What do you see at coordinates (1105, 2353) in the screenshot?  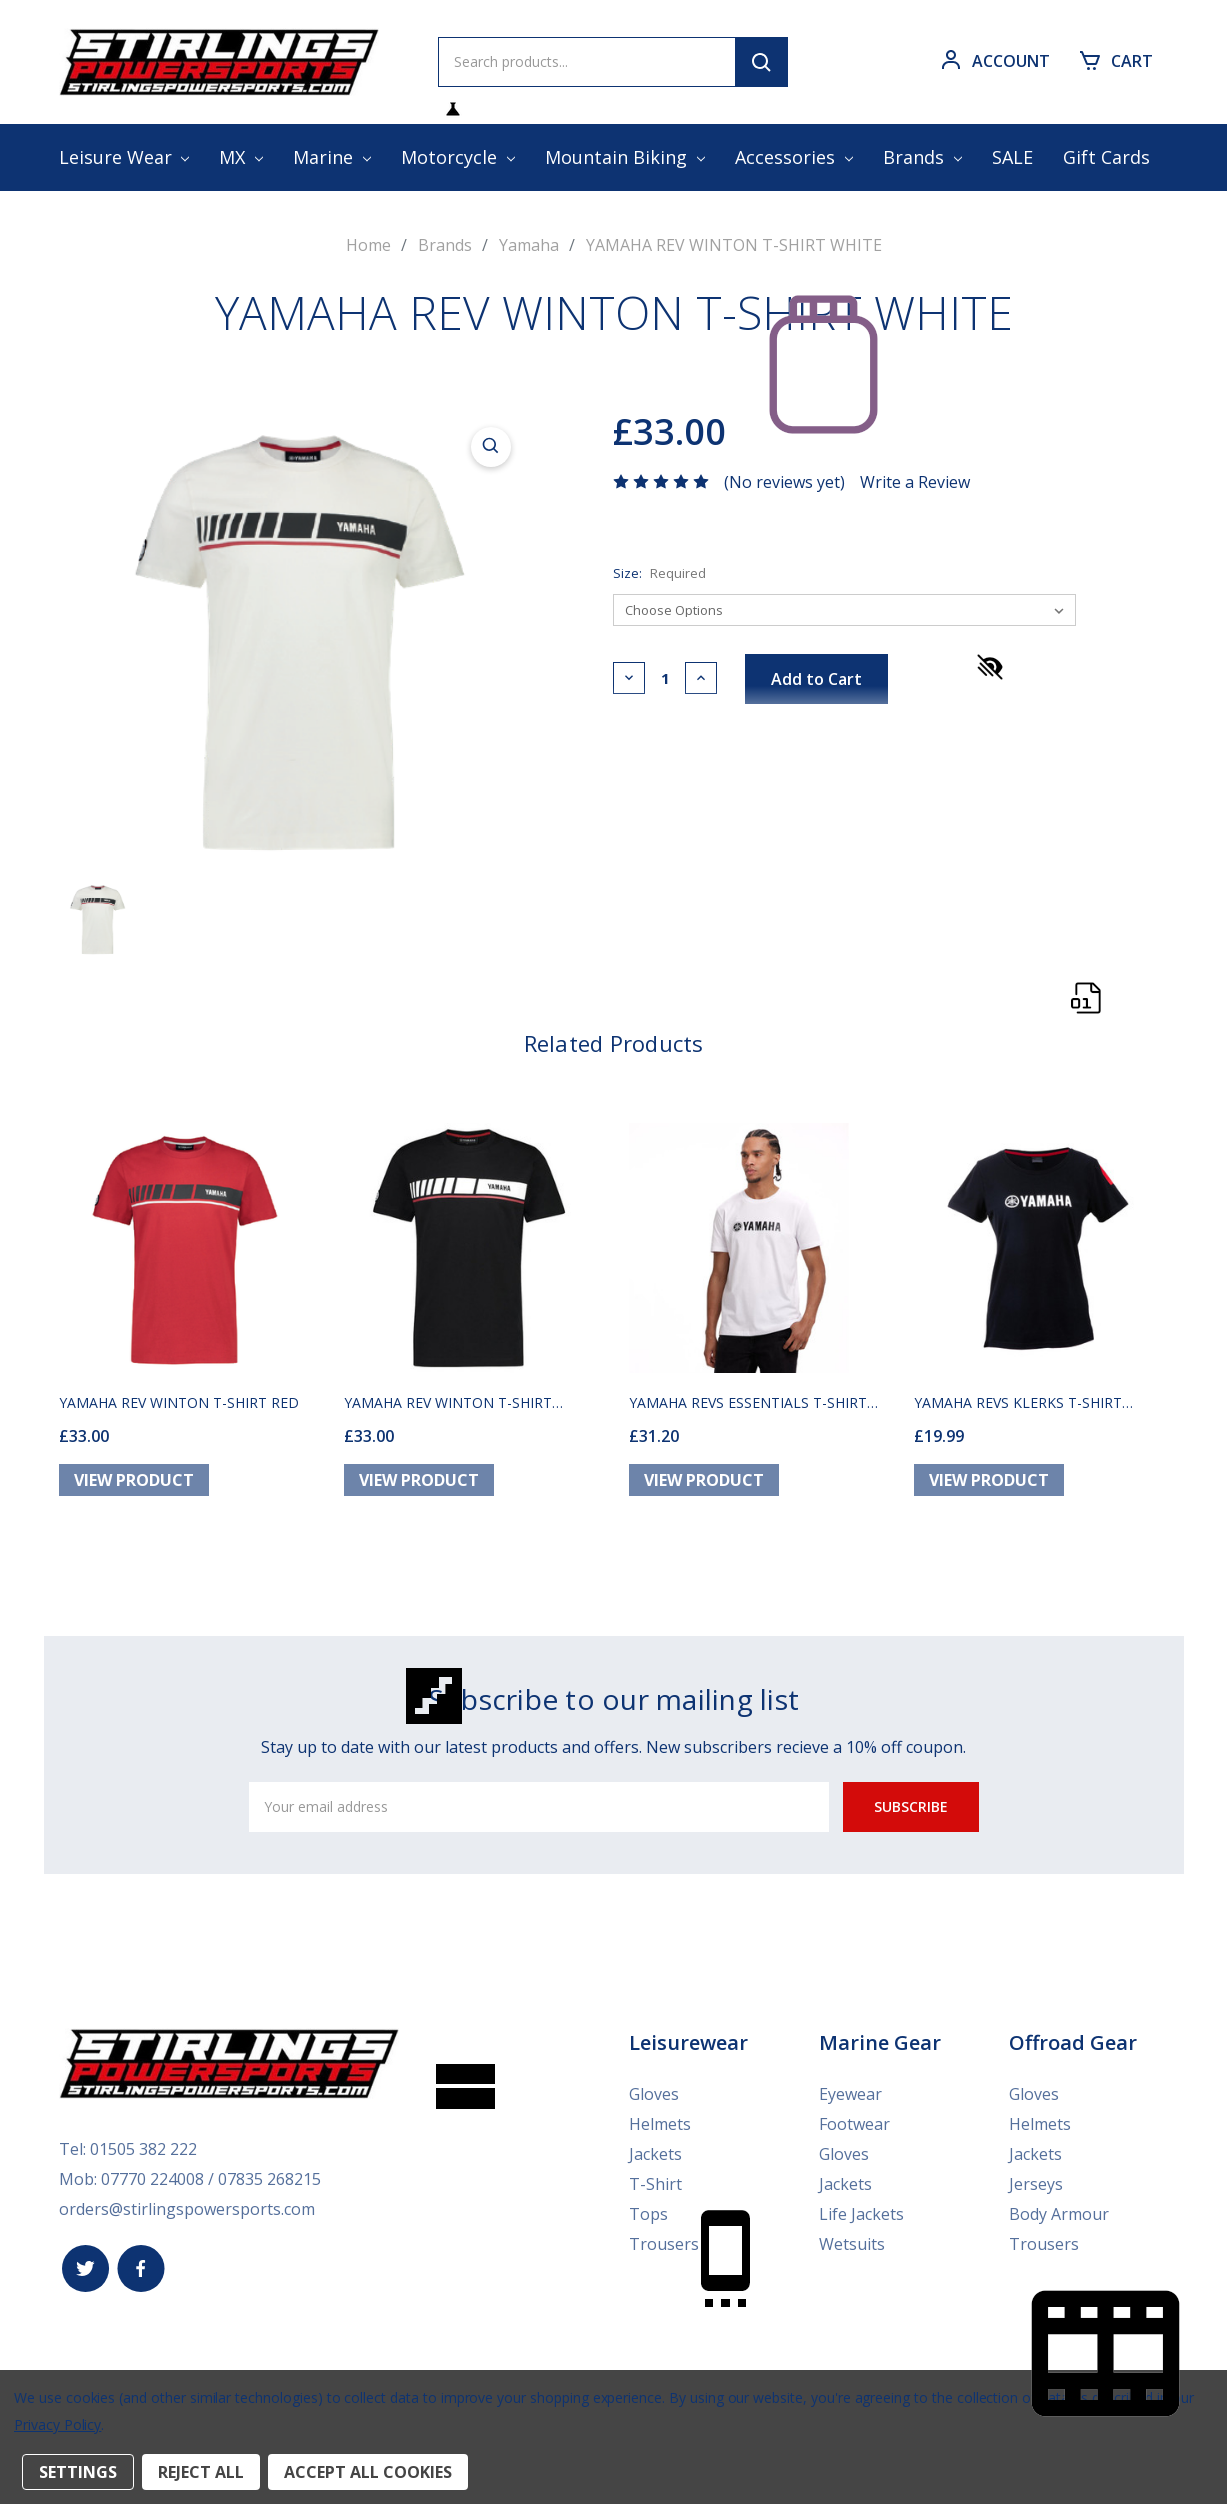 I see `view video or film content` at bounding box center [1105, 2353].